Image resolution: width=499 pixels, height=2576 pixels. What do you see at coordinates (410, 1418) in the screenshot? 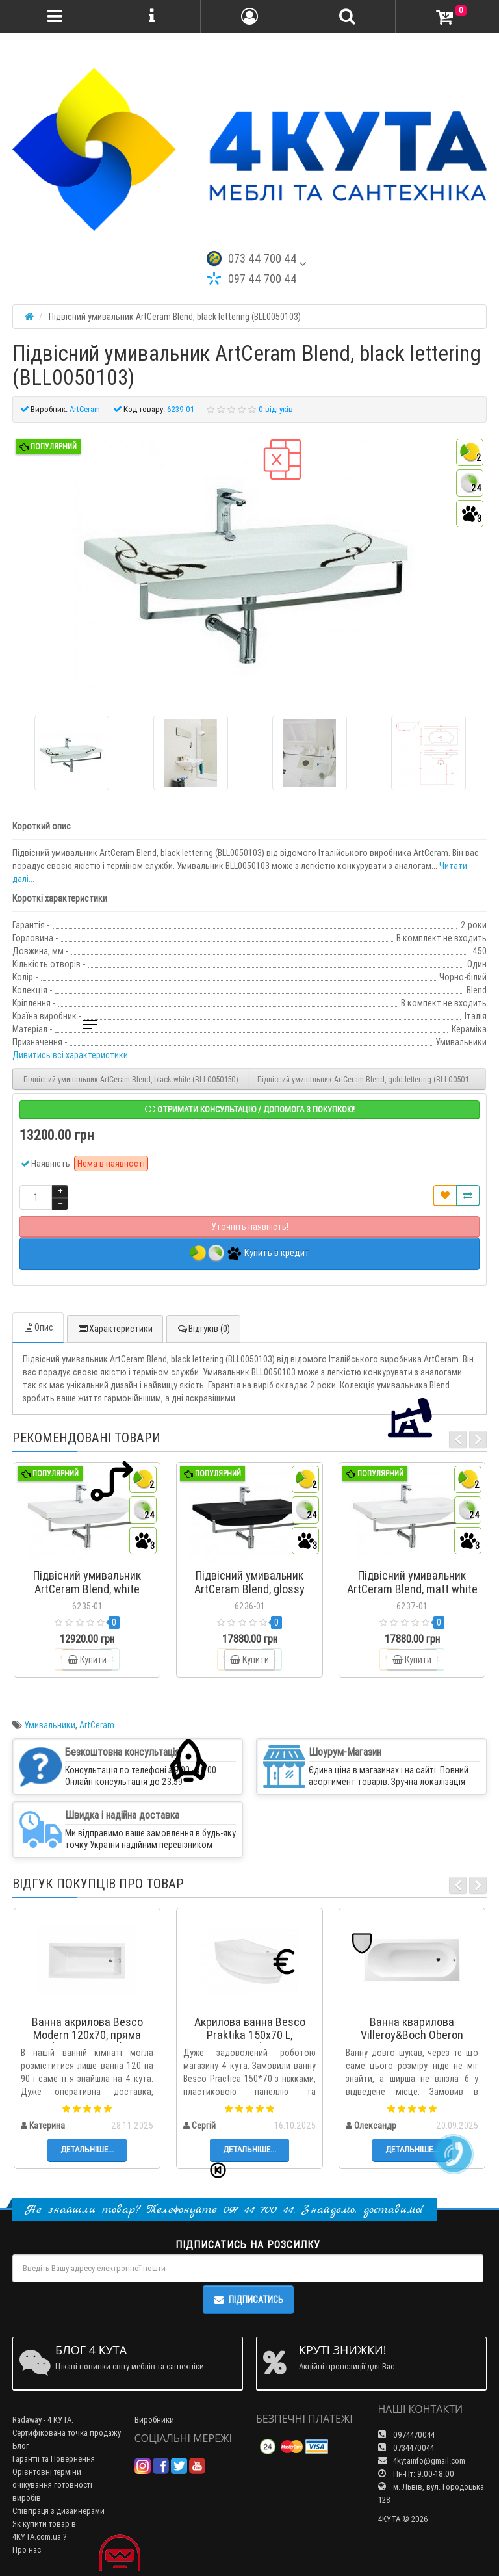
I see `represents oil and gas industry or energy sector` at bounding box center [410, 1418].